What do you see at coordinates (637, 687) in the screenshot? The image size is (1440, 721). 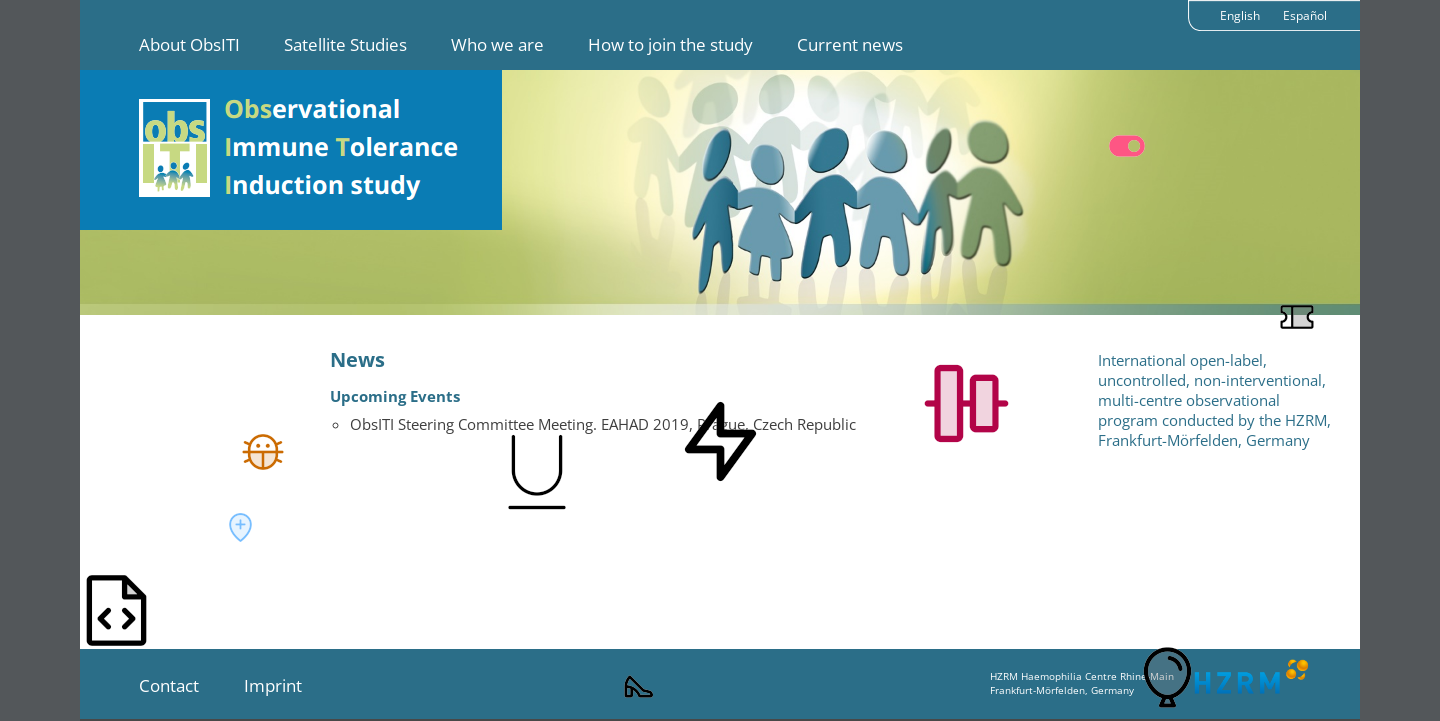 I see `browse women's shoes or footwear` at bounding box center [637, 687].